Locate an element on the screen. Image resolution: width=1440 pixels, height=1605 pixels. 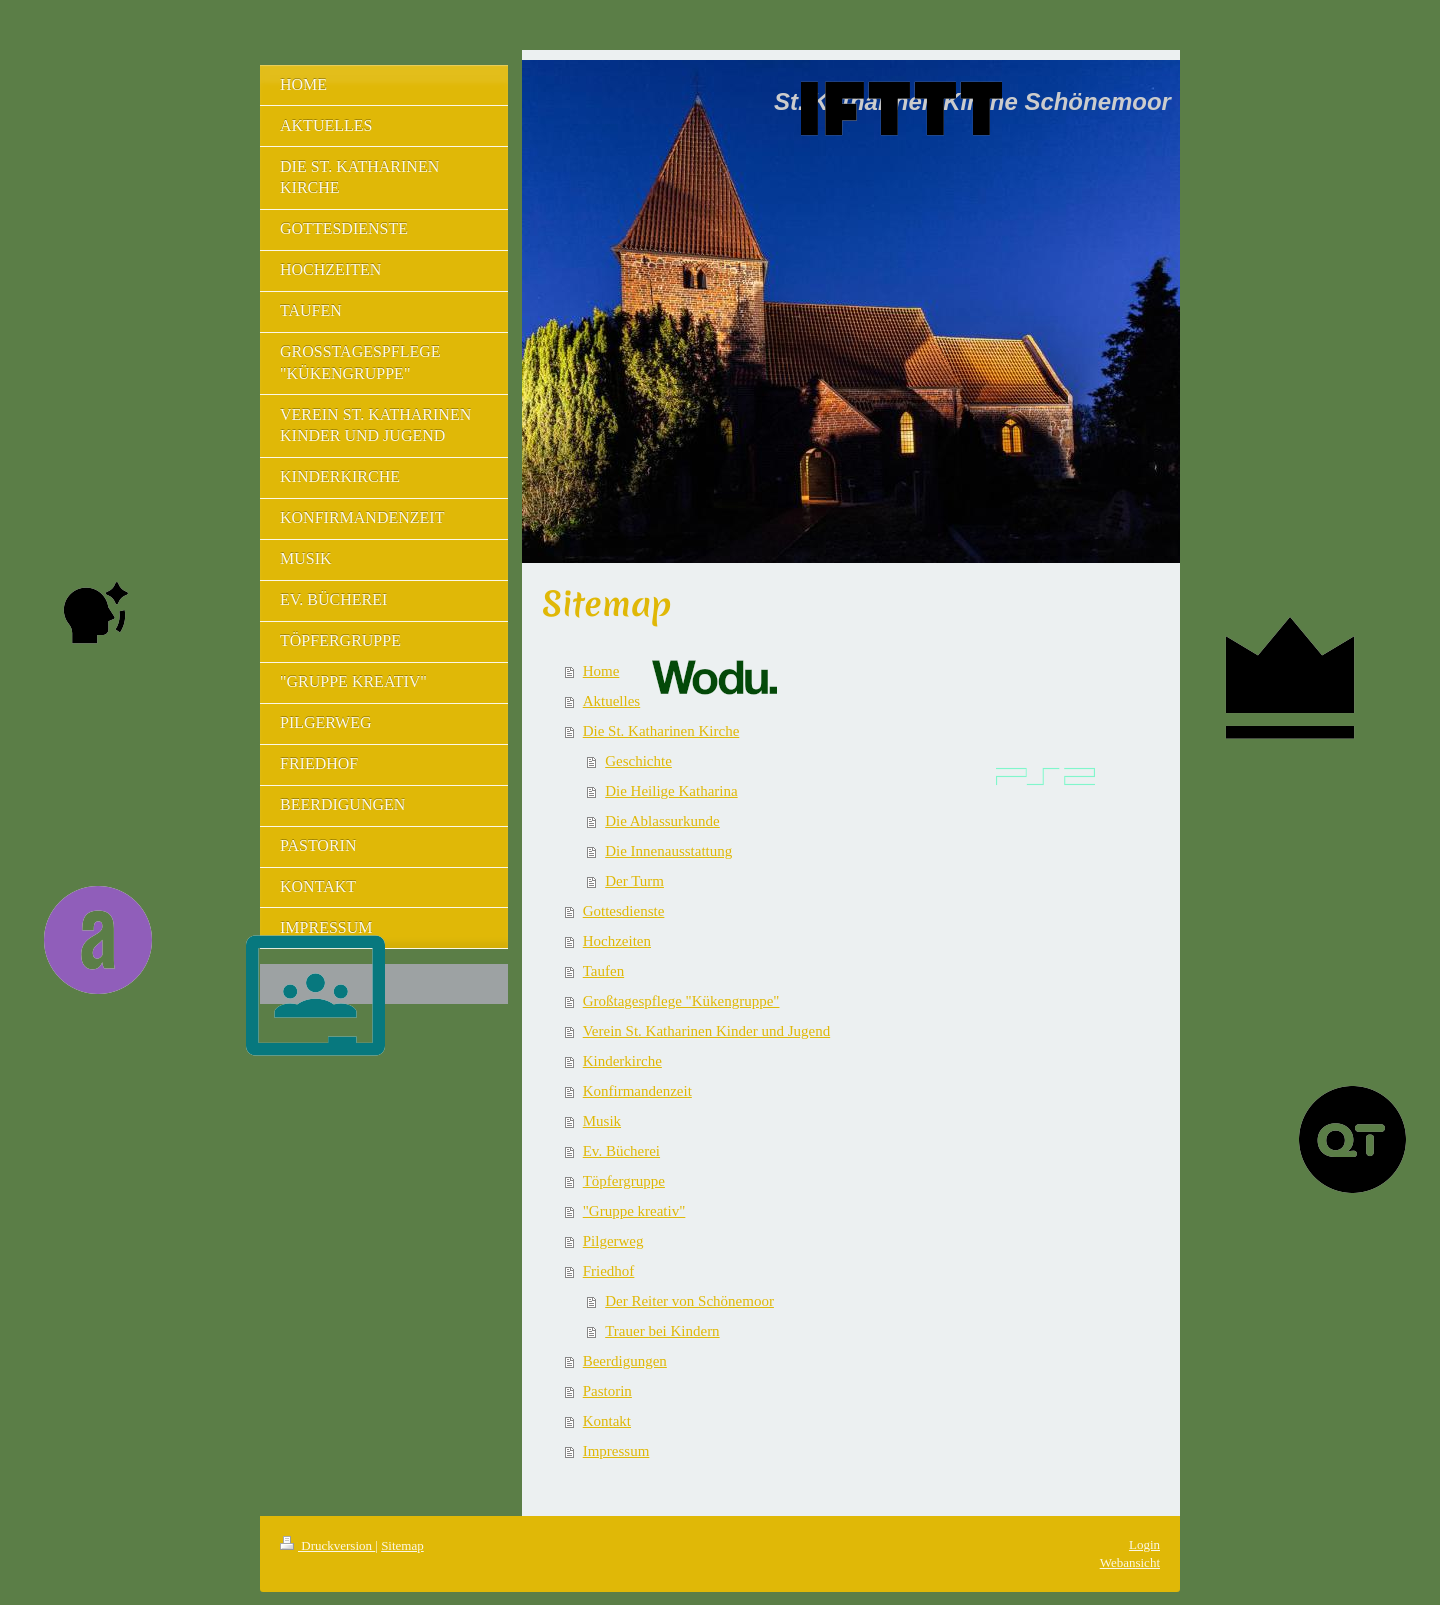
access speak ai voice assistant is located at coordinates (94, 615).